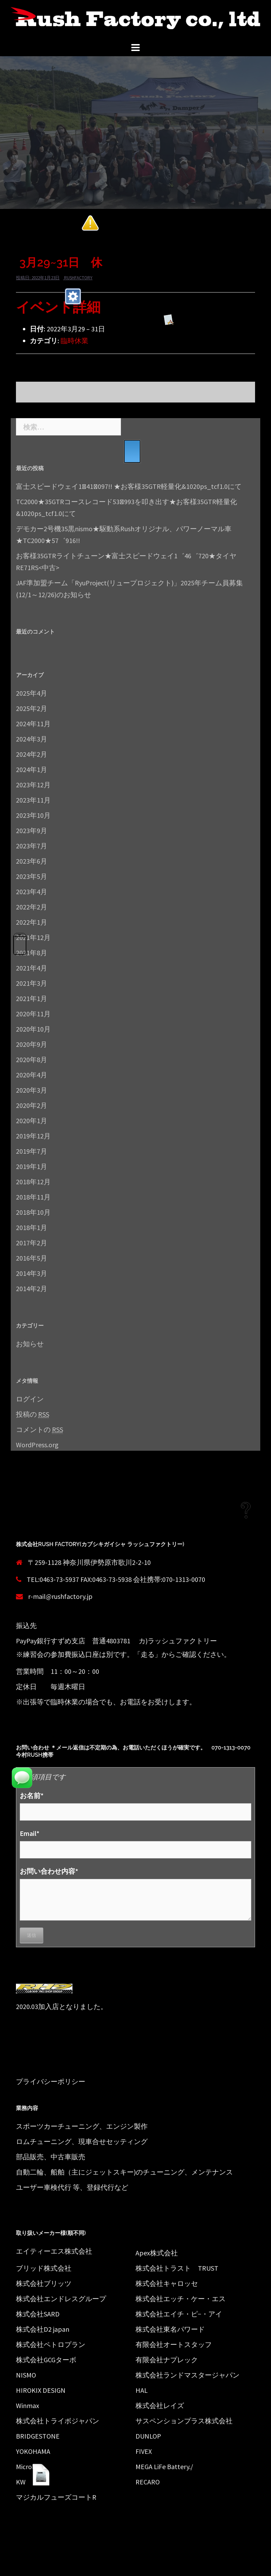  I want to click on iPad Pro device in connected devices list, so click(132, 451).